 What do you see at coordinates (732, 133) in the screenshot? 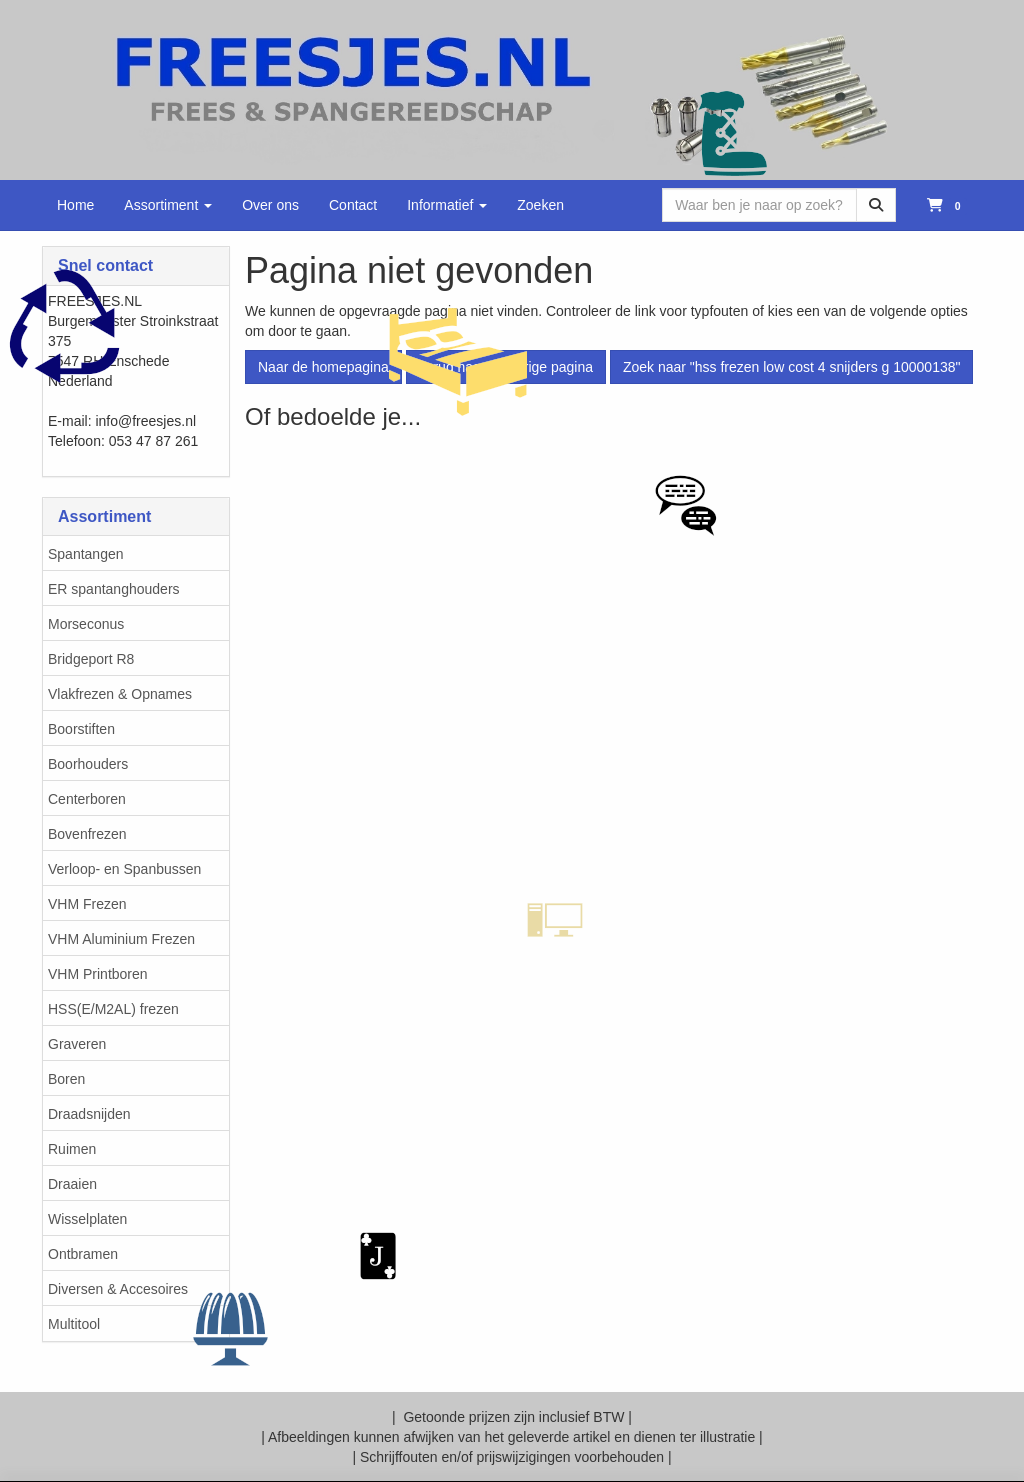
I see `select winter boot equipment` at bounding box center [732, 133].